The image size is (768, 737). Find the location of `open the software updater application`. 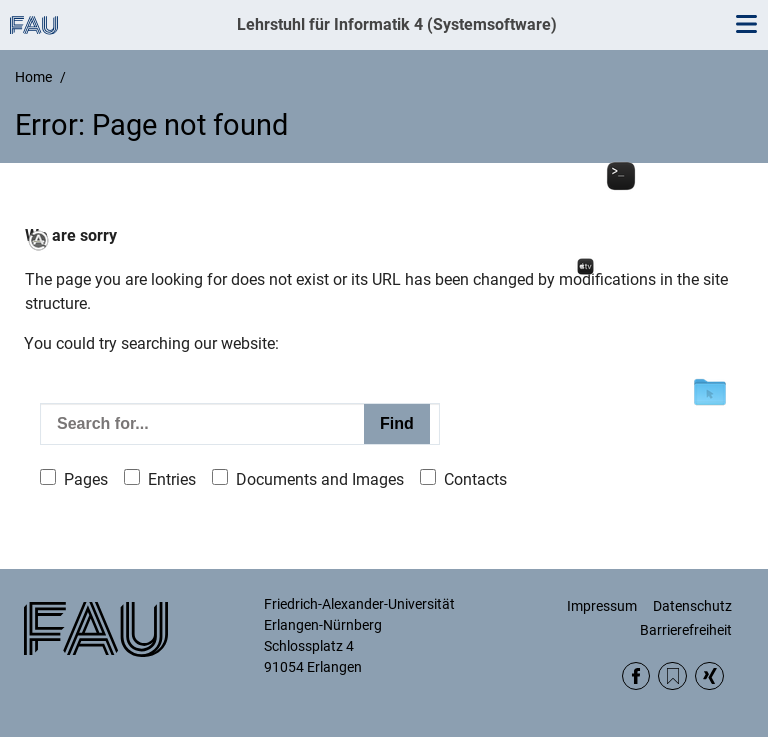

open the software updater application is located at coordinates (38, 240).